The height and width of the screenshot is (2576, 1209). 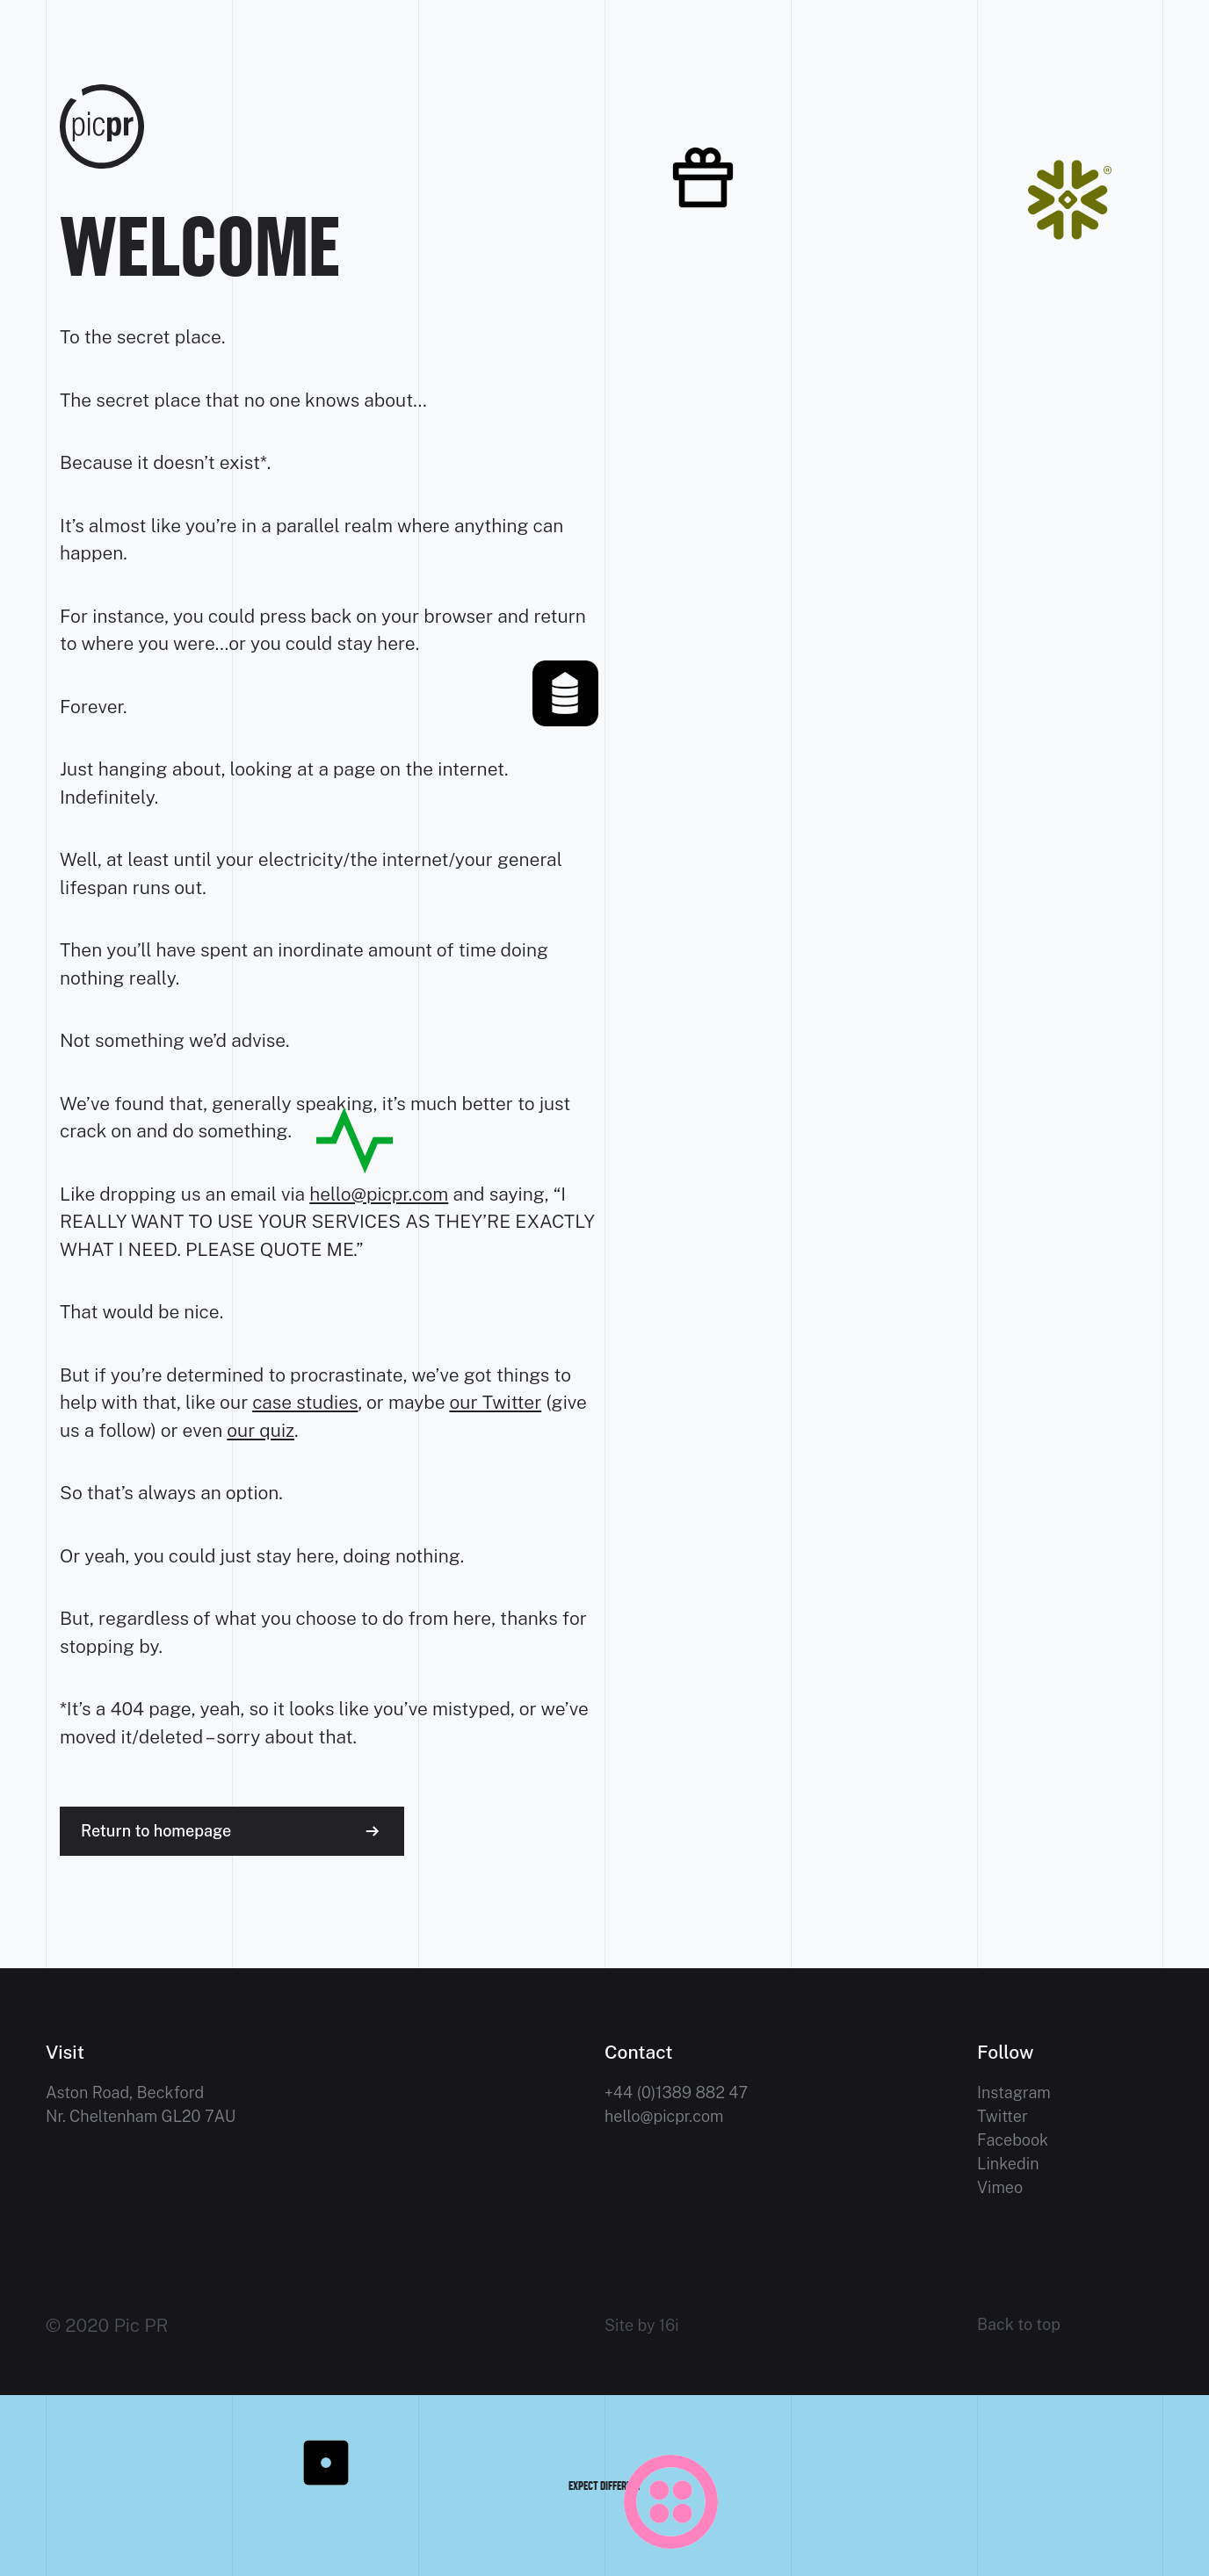 I want to click on view available rewards or gifts, so click(x=703, y=177).